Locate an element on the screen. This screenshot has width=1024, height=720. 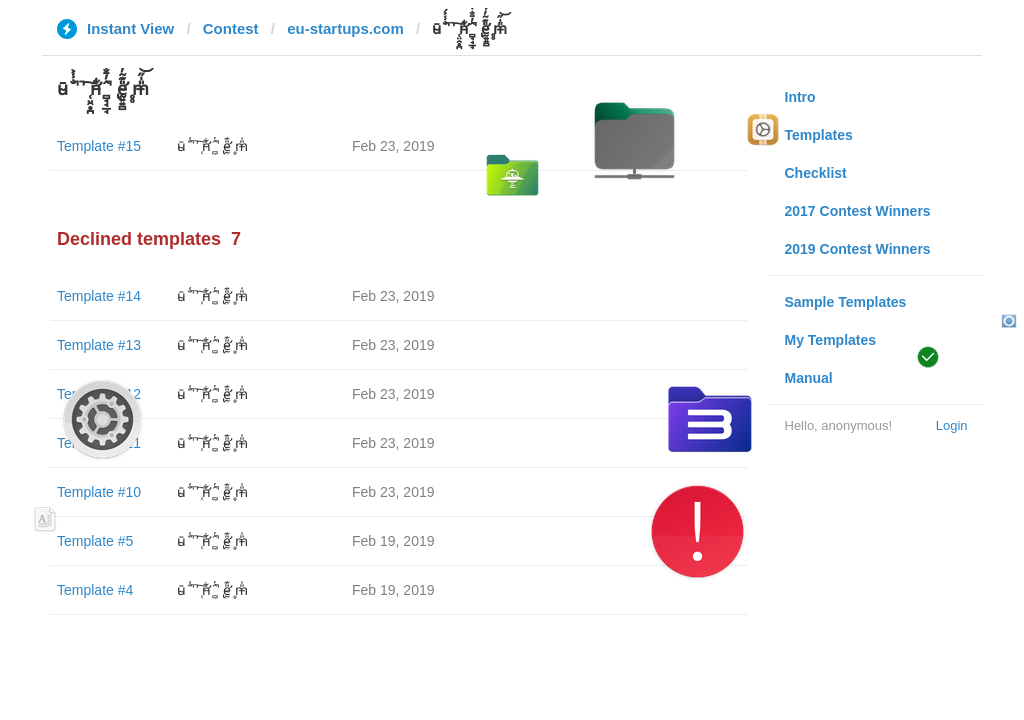
rpcs3 emulator folder is located at coordinates (709, 421).